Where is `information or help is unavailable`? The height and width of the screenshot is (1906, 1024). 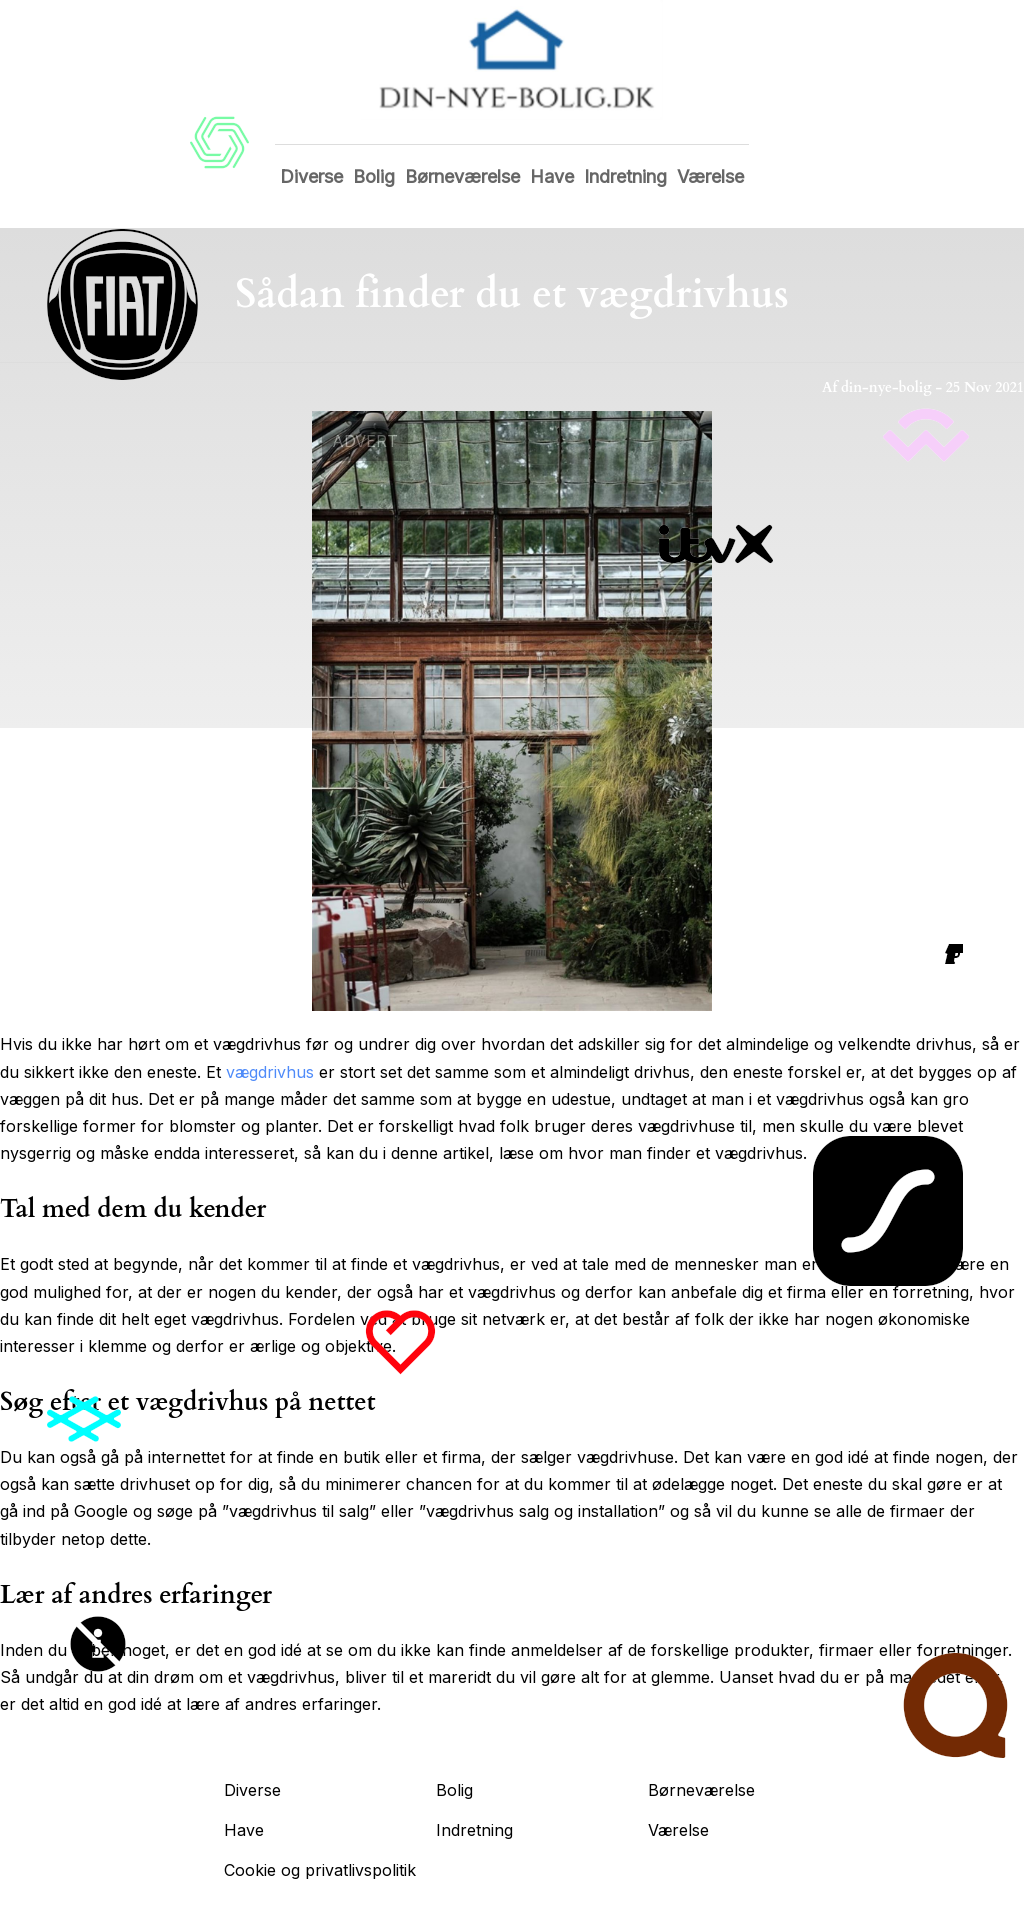
information or help is unavailable is located at coordinates (98, 1644).